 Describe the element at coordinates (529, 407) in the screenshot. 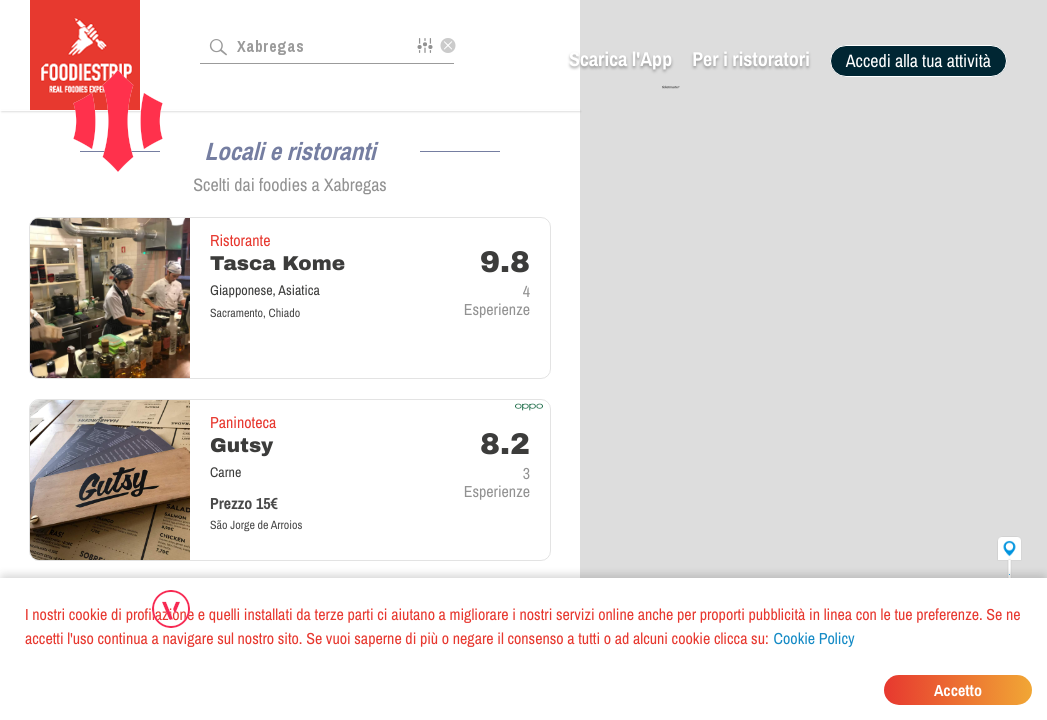

I see `visit the oppo website or app` at that location.